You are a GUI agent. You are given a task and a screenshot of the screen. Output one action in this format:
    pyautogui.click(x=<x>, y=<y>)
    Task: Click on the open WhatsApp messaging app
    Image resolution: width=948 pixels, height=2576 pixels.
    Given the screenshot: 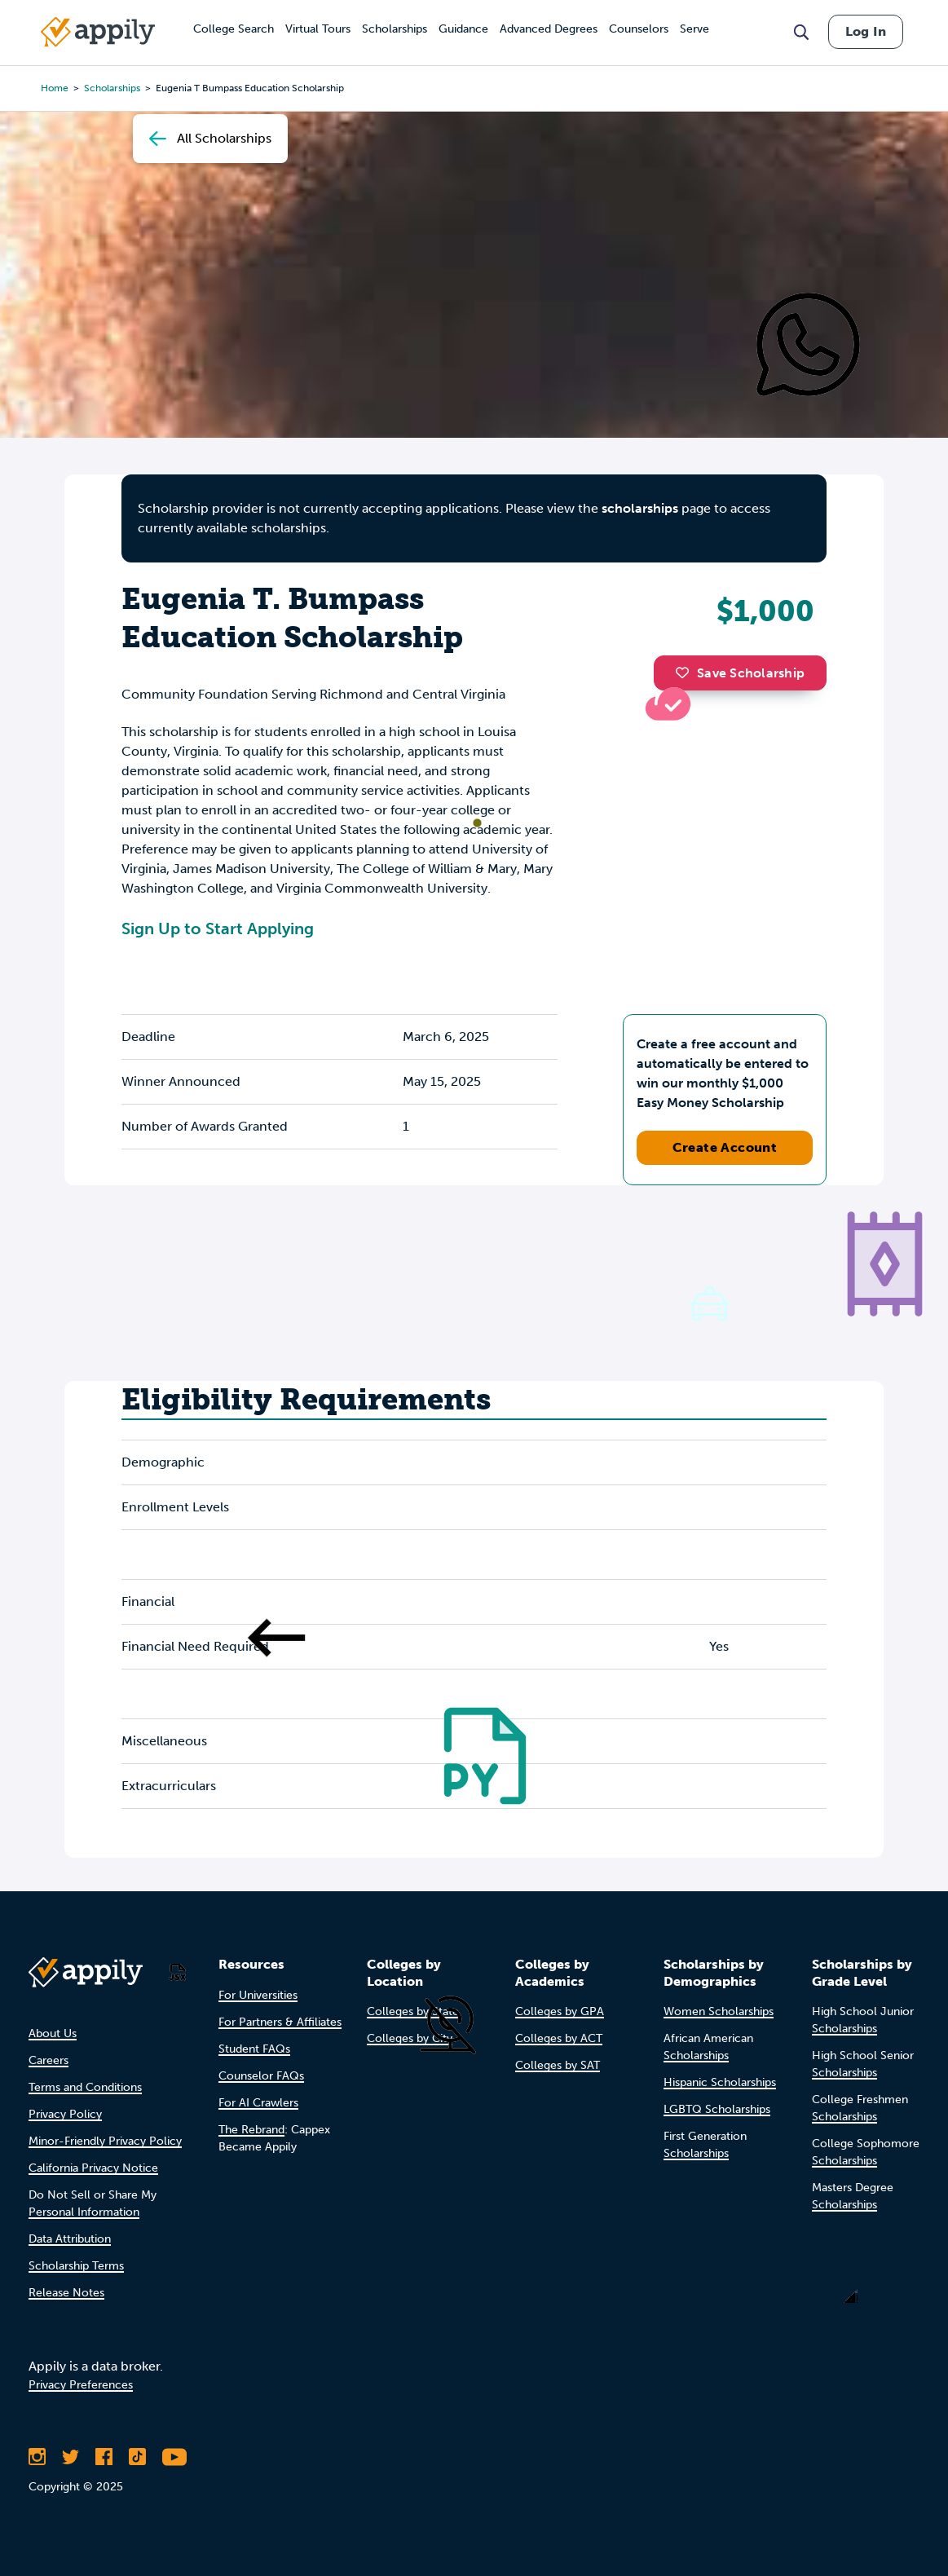 What is the action you would take?
    pyautogui.click(x=808, y=344)
    